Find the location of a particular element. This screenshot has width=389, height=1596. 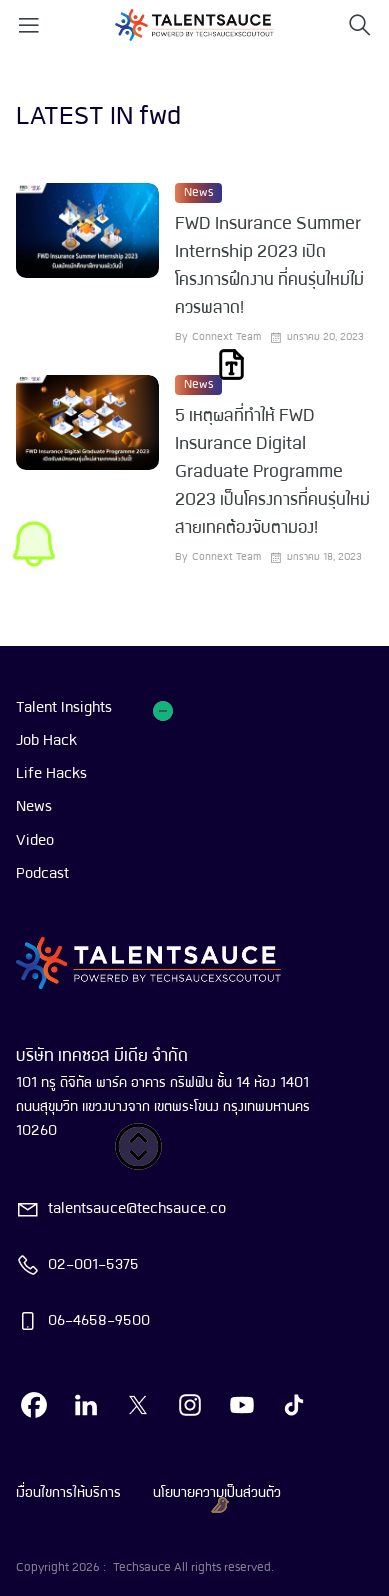

view notifications is located at coordinates (34, 544).